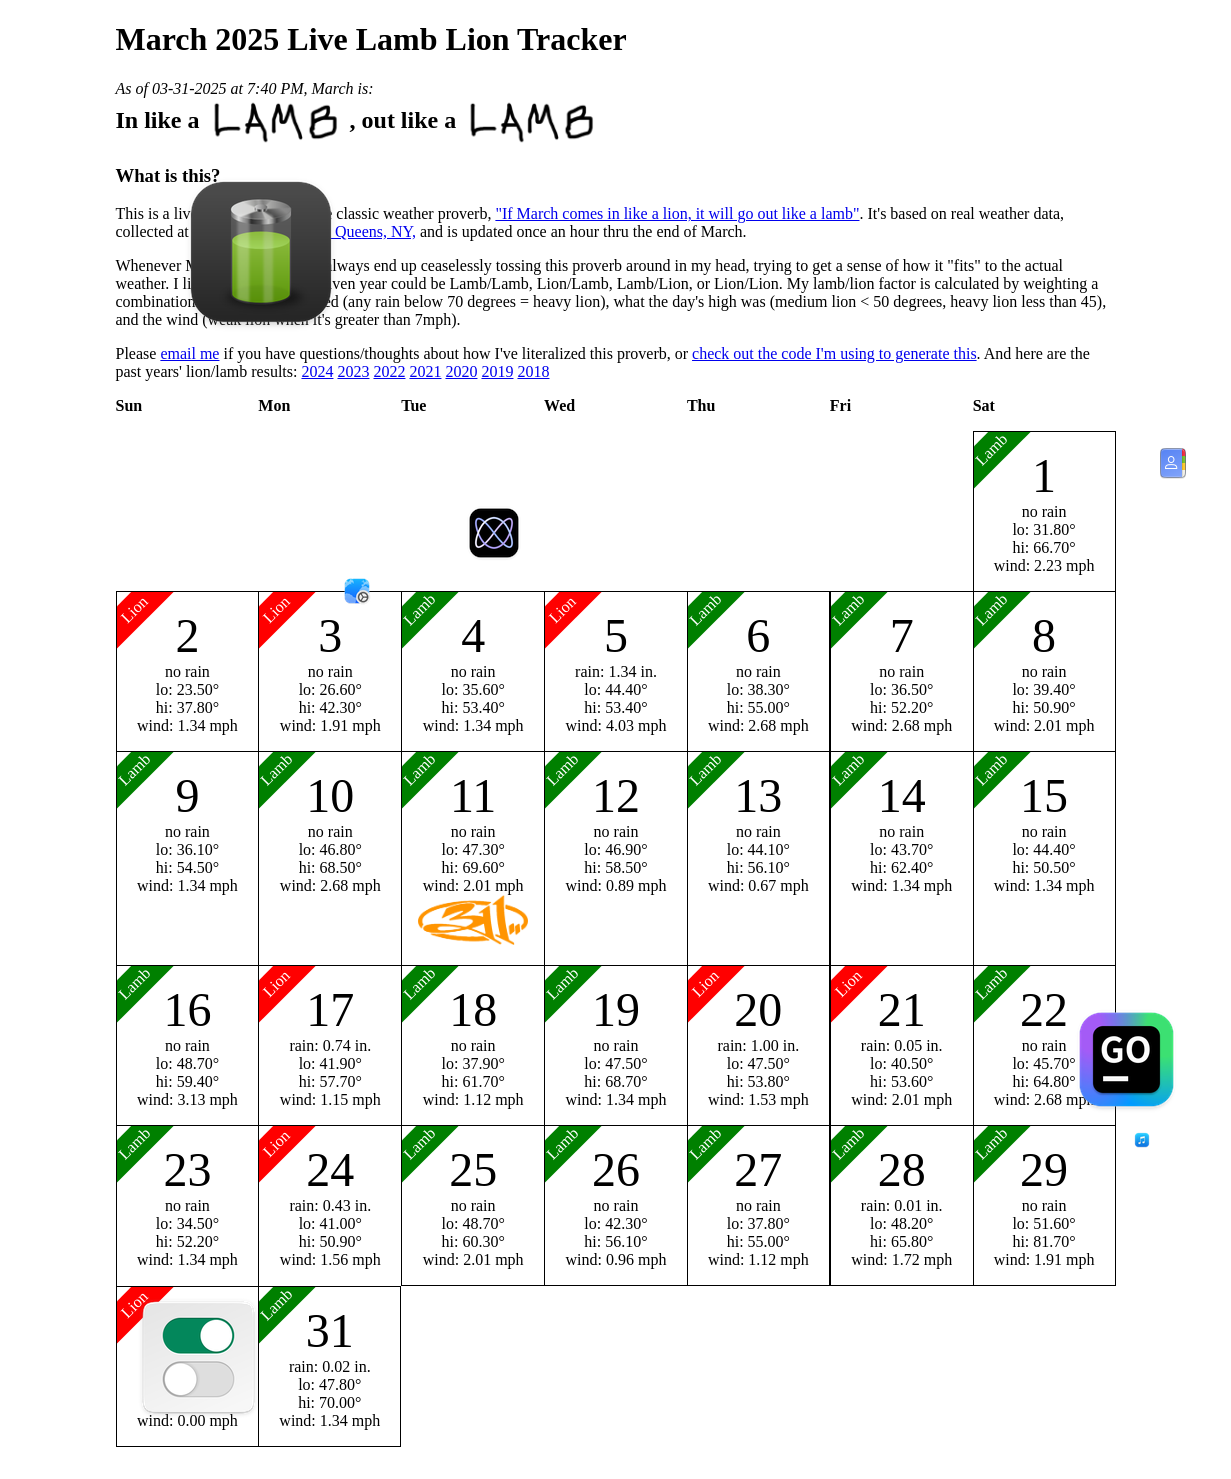  Describe the element at coordinates (1173, 463) in the screenshot. I see `open contacts or address book app` at that location.